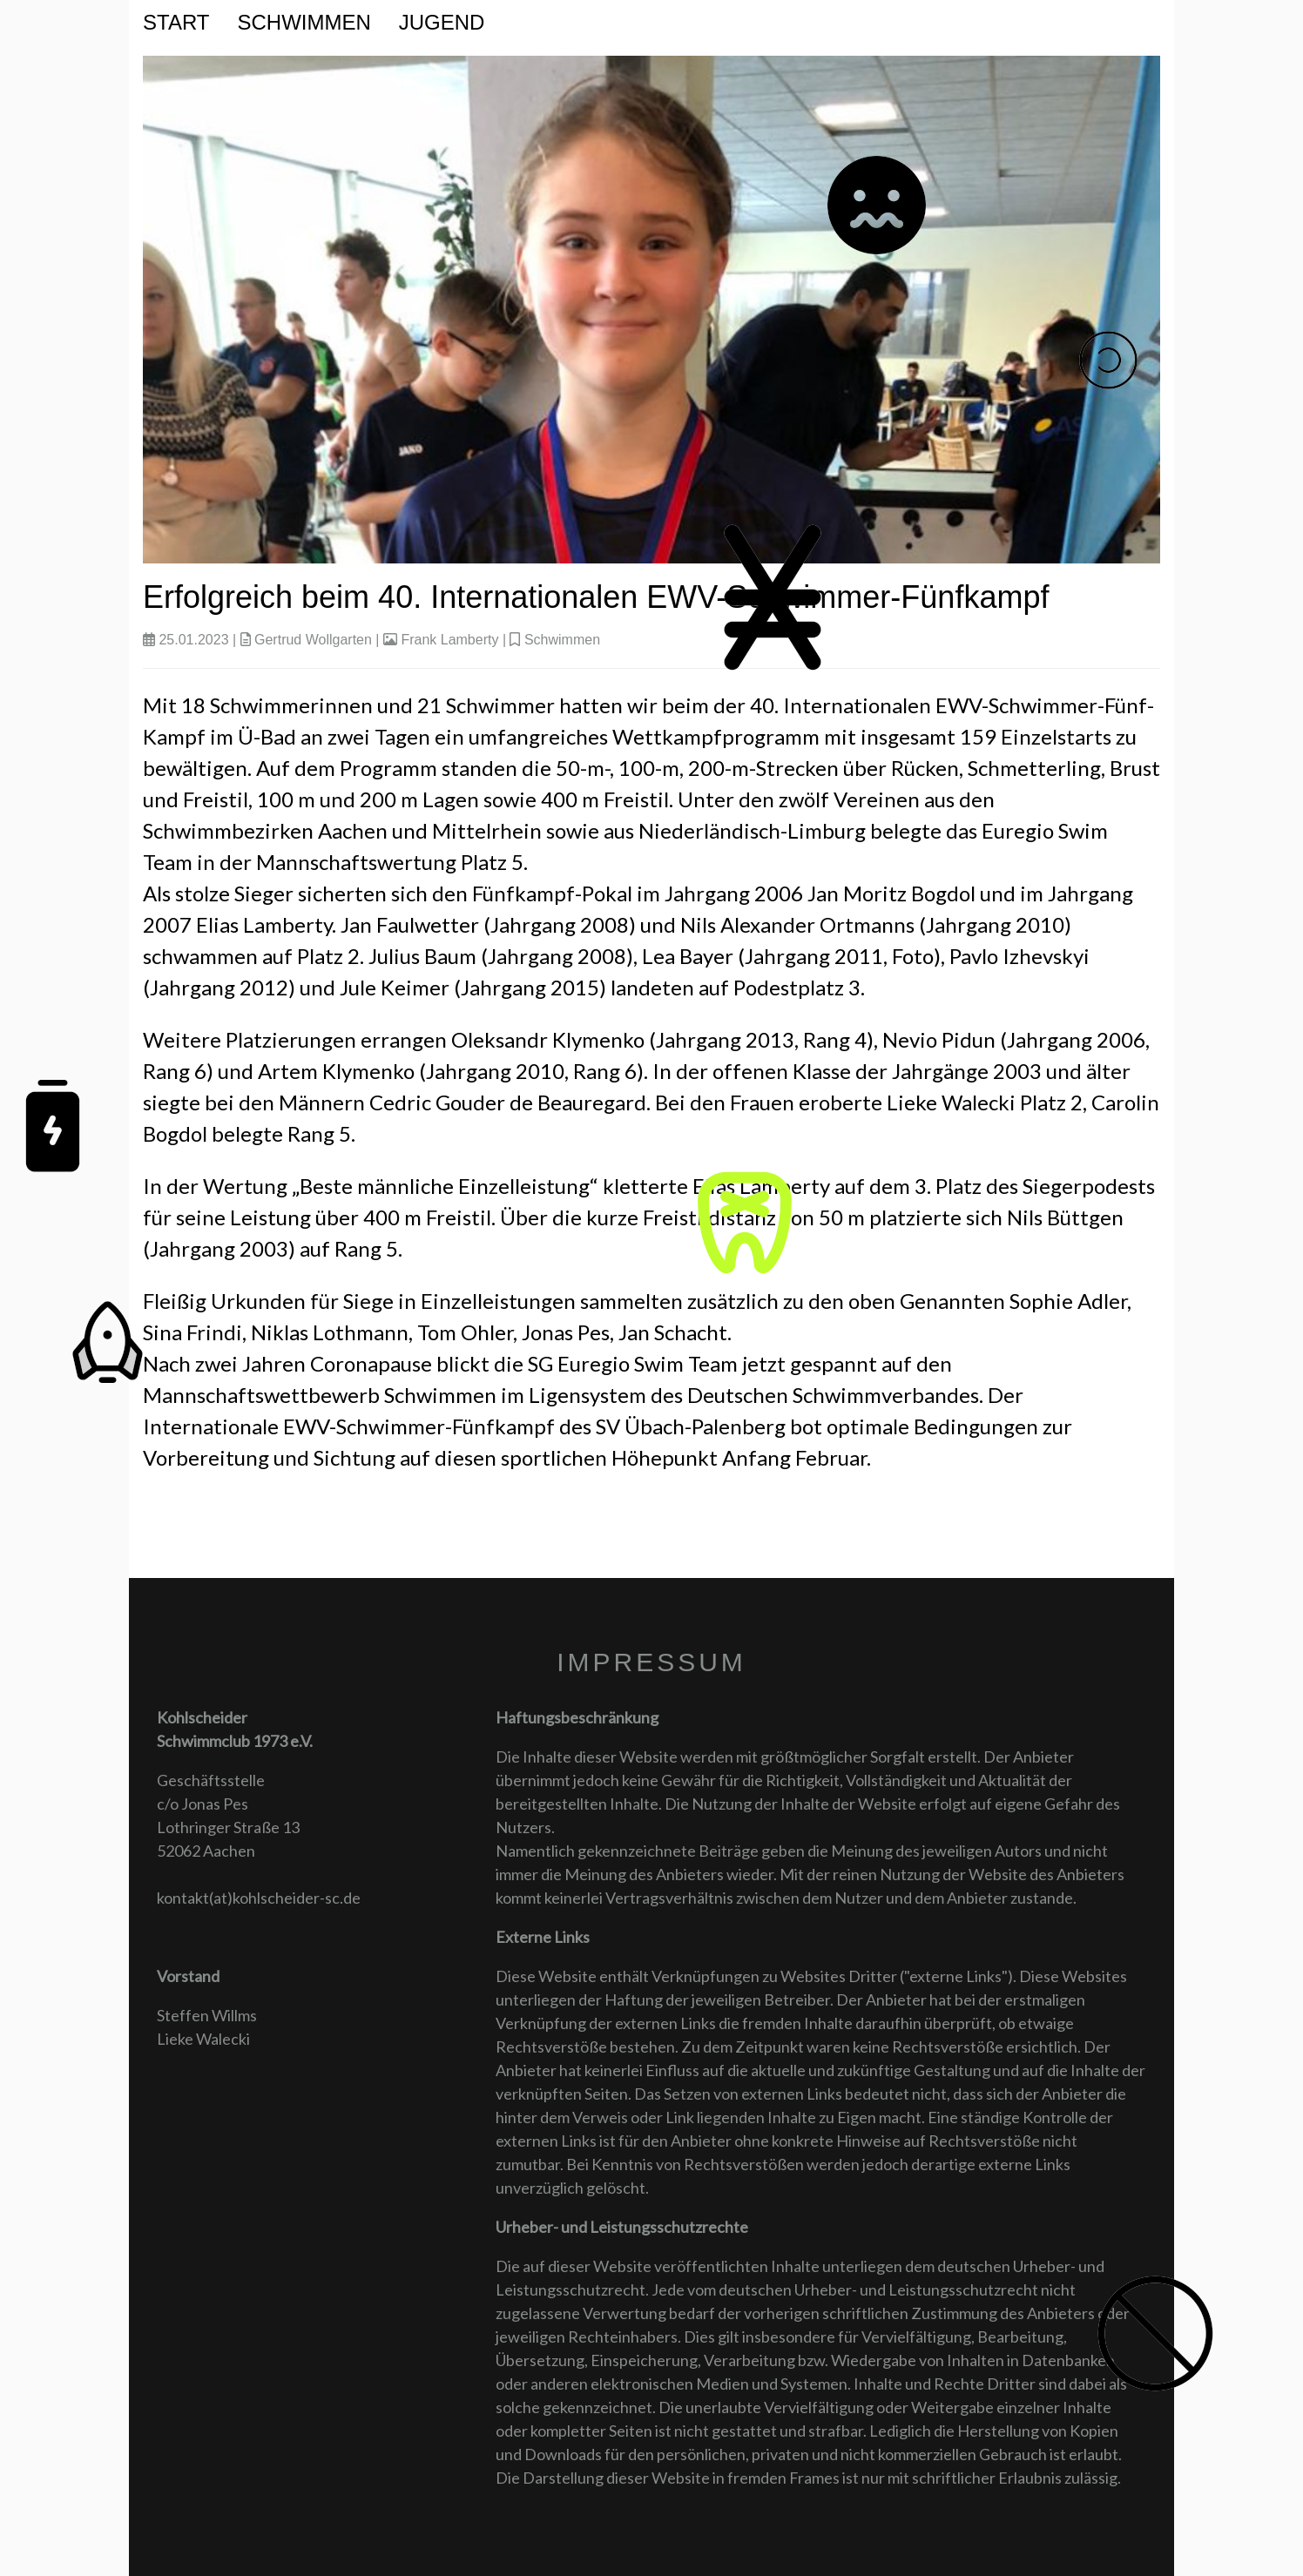 The height and width of the screenshot is (2576, 1303). I want to click on indicates device is currently charging, so click(52, 1127).